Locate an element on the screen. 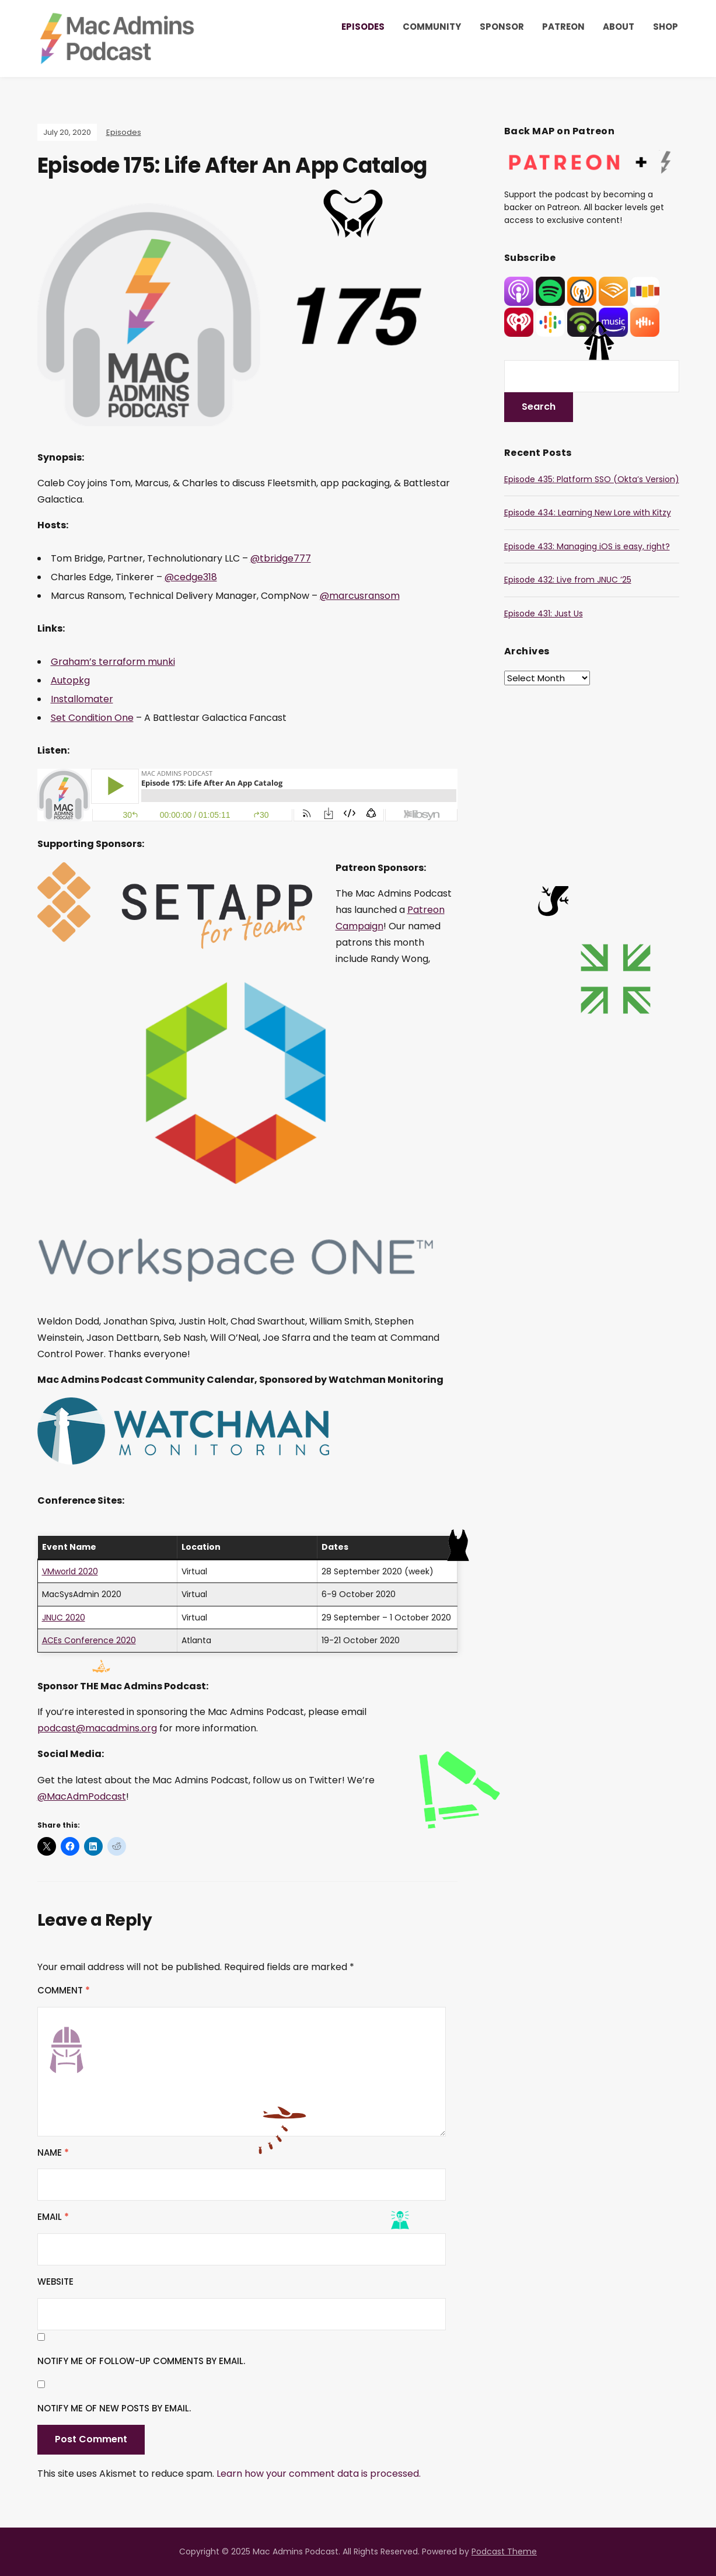  activate area-of-effect attack ability is located at coordinates (282, 2130).